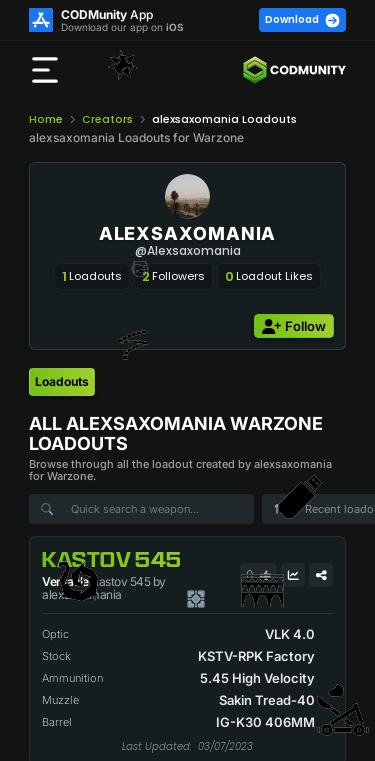 This screenshot has width=375, height=761. Describe the element at coordinates (78, 581) in the screenshot. I see `represents a tentacle monster or creature ability in a game` at that location.